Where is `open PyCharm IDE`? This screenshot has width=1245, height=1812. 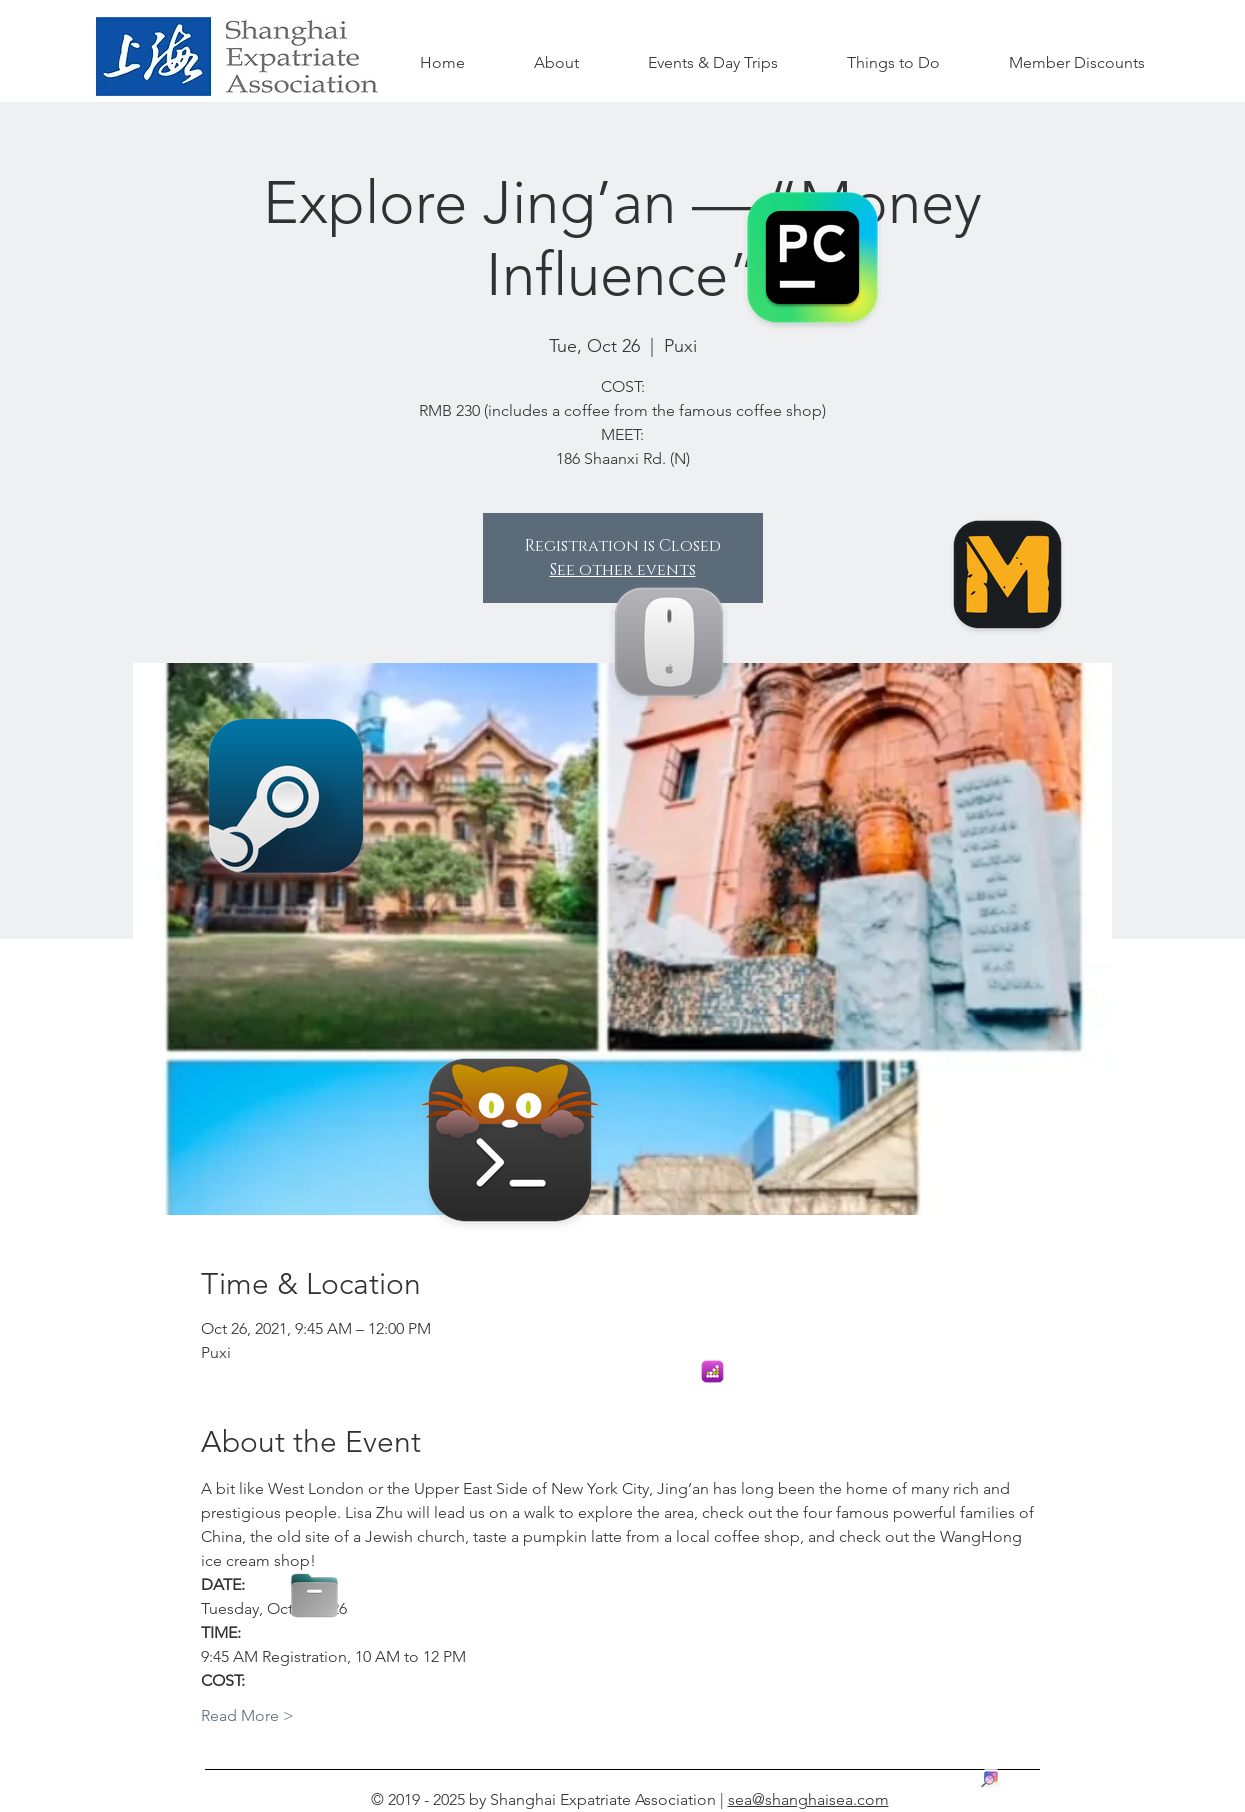
open PyCharm IDE is located at coordinates (812, 257).